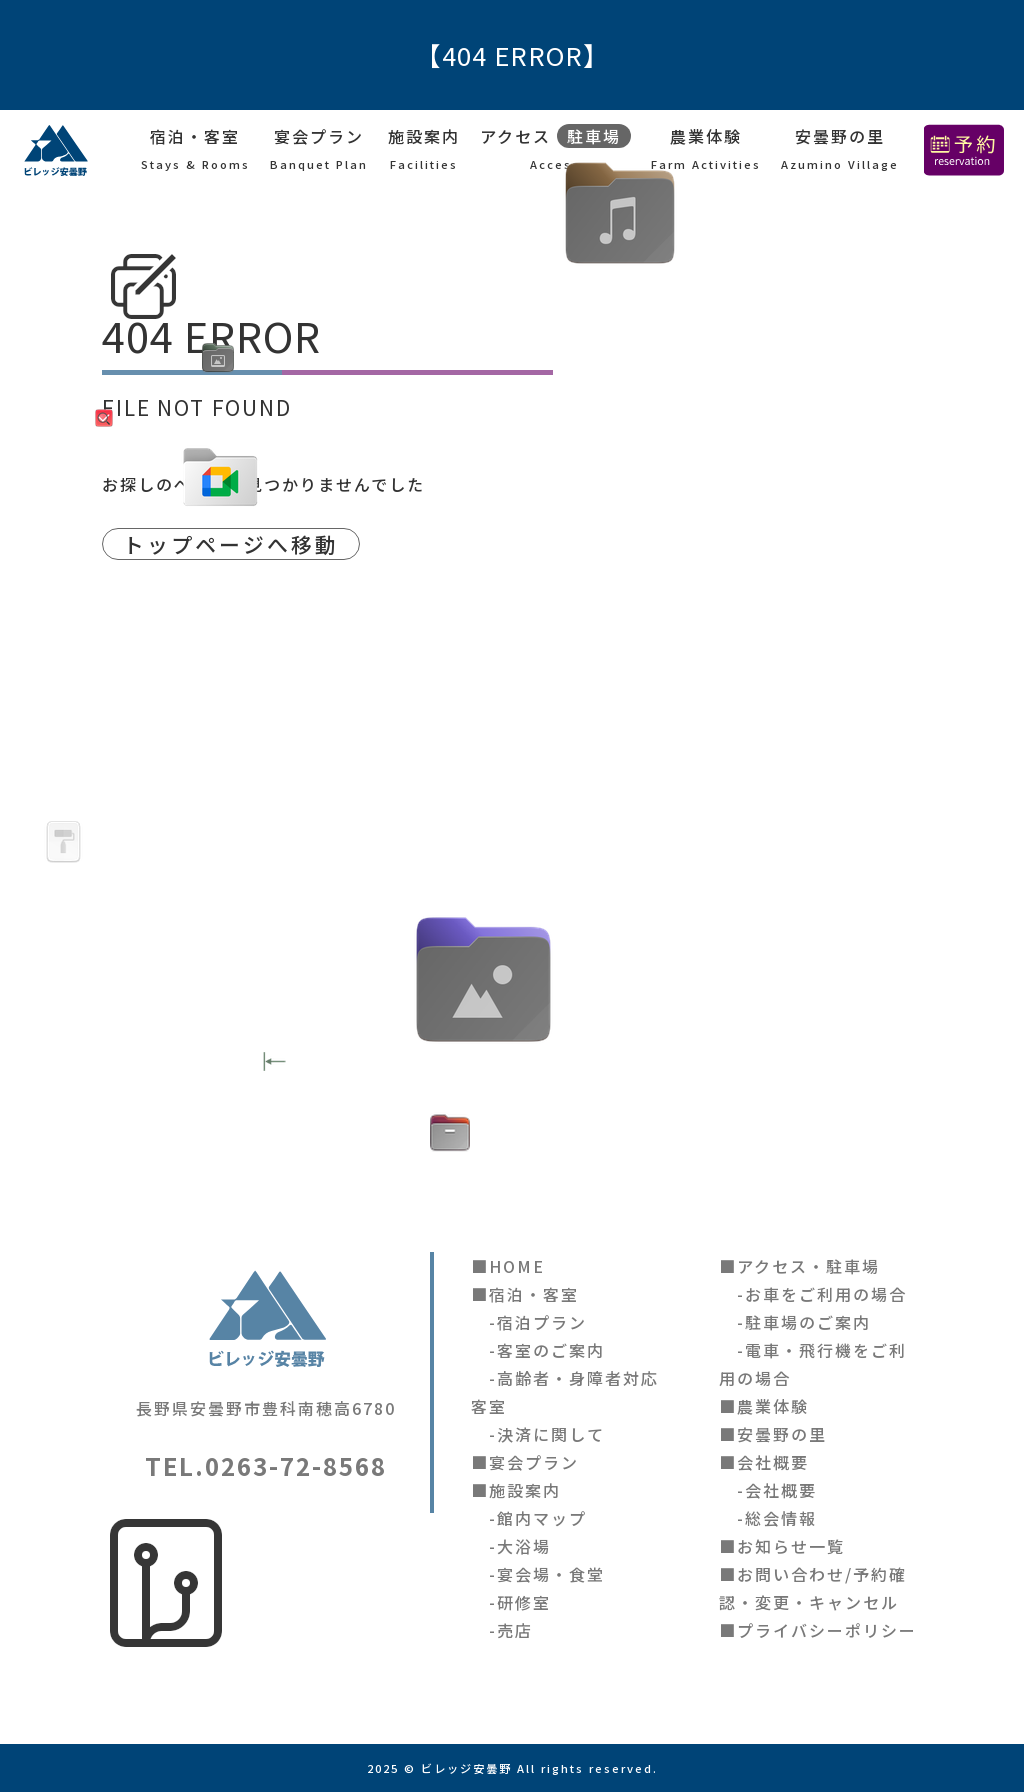 This screenshot has height=1792, width=1024. What do you see at coordinates (104, 418) in the screenshot?
I see `open system configuration tool` at bounding box center [104, 418].